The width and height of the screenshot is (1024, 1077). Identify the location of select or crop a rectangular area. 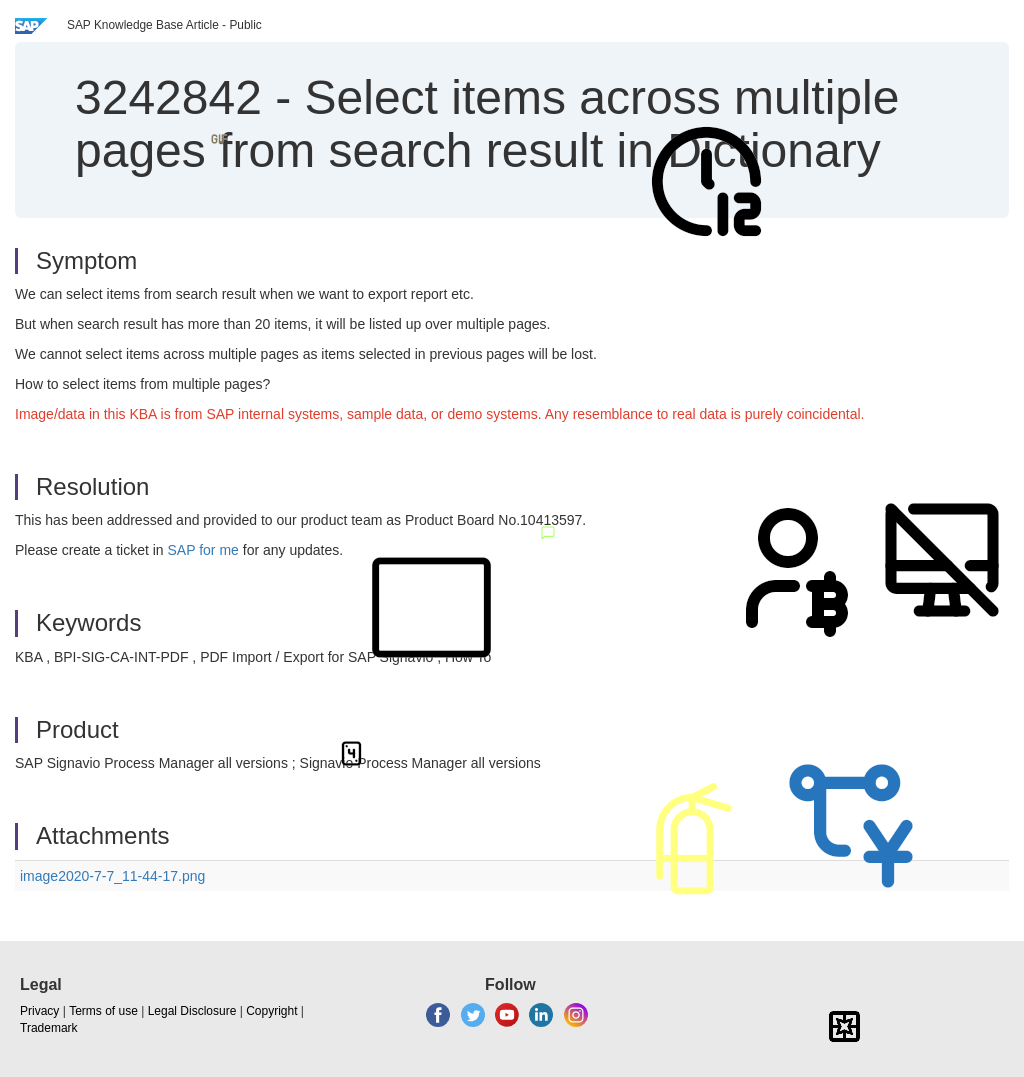
(431, 607).